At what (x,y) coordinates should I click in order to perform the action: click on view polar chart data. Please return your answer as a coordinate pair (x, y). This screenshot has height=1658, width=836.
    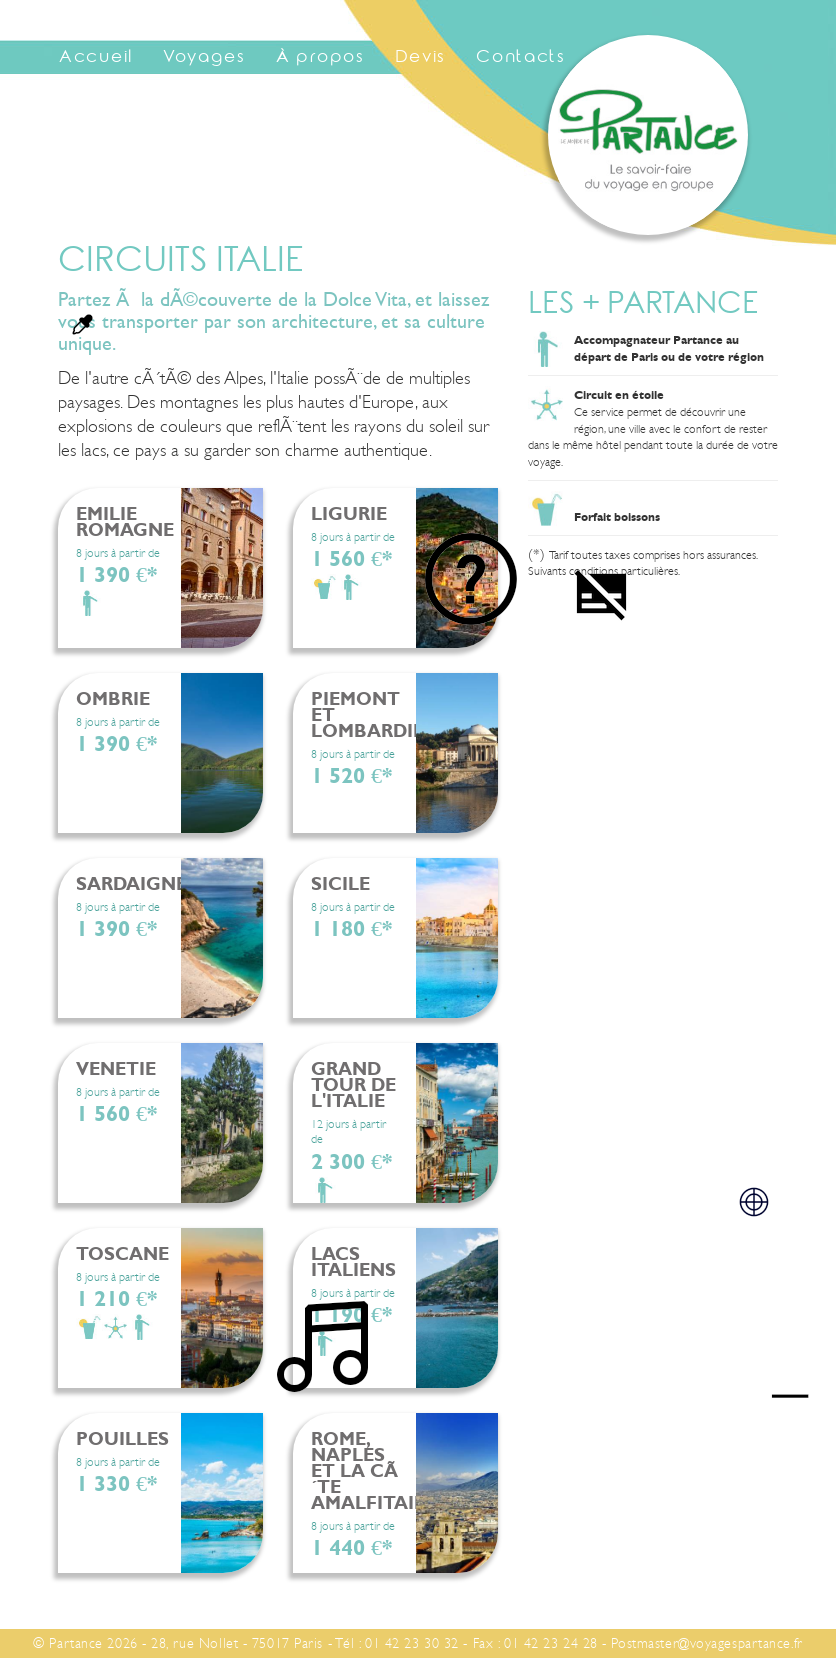
    Looking at the image, I should click on (754, 1202).